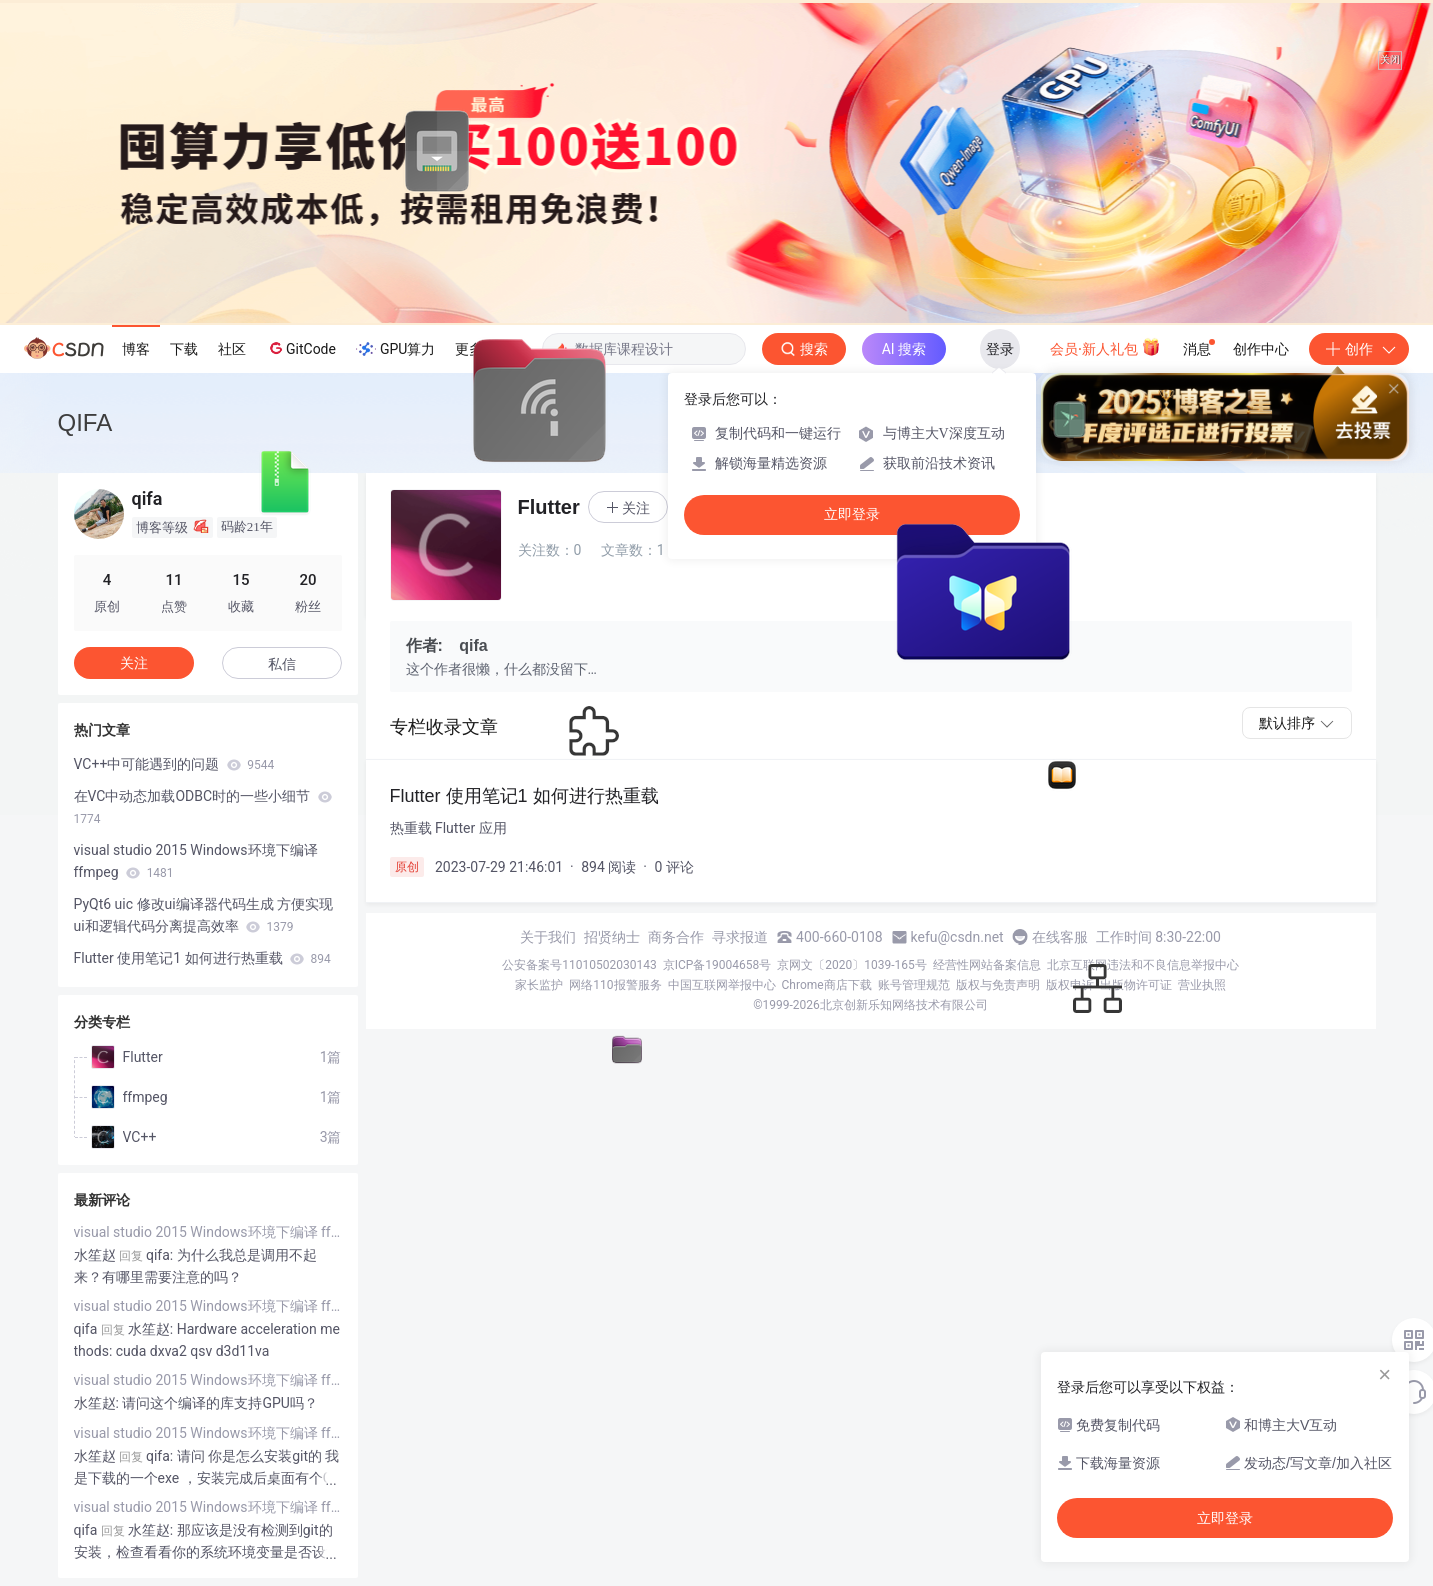  Describe the element at coordinates (627, 1049) in the screenshot. I see `open folder containing files` at that location.